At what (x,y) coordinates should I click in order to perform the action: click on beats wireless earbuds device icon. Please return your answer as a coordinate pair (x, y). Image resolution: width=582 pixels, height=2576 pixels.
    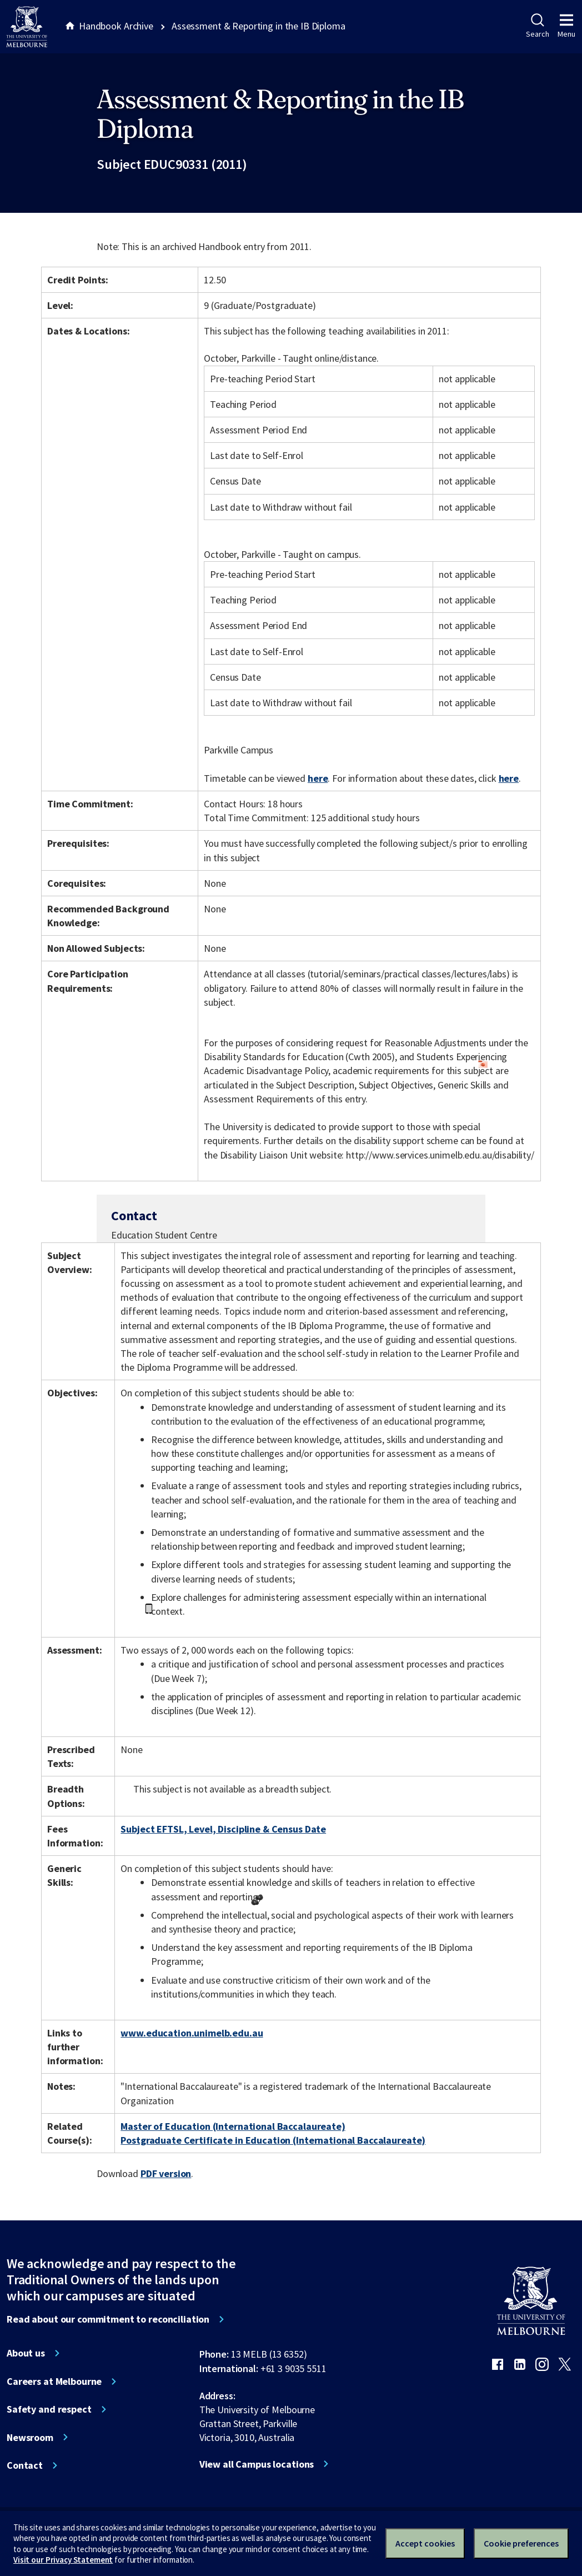
    Looking at the image, I should click on (257, 1900).